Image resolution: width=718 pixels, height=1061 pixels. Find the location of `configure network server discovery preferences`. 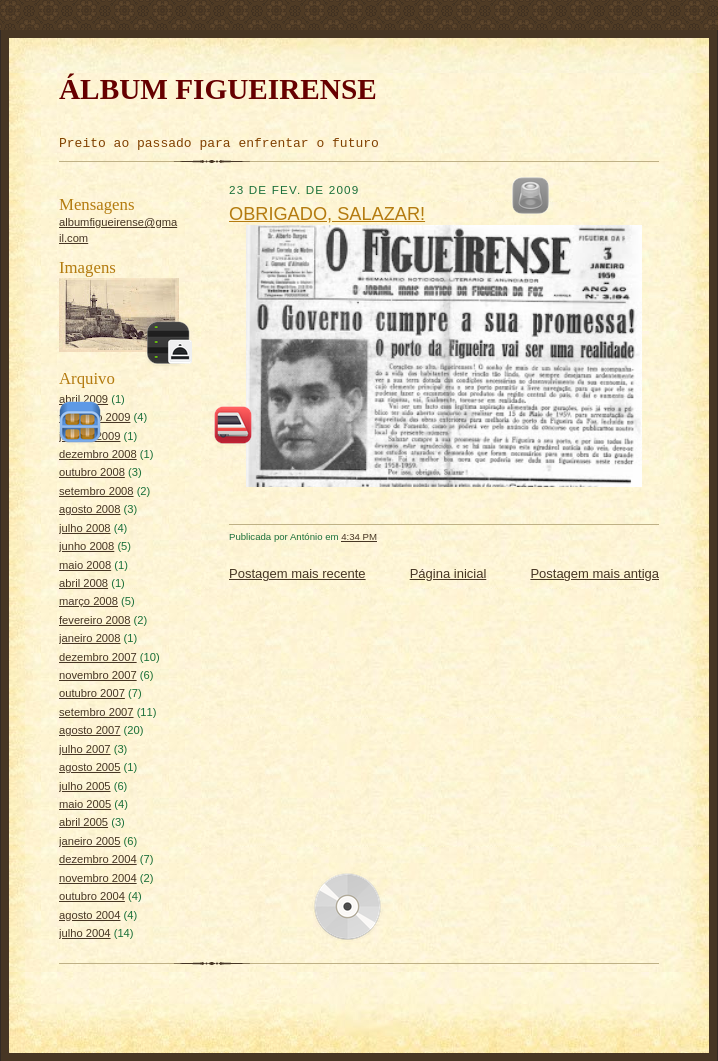

configure network server discovery preferences is located at coordinates (168, 343).